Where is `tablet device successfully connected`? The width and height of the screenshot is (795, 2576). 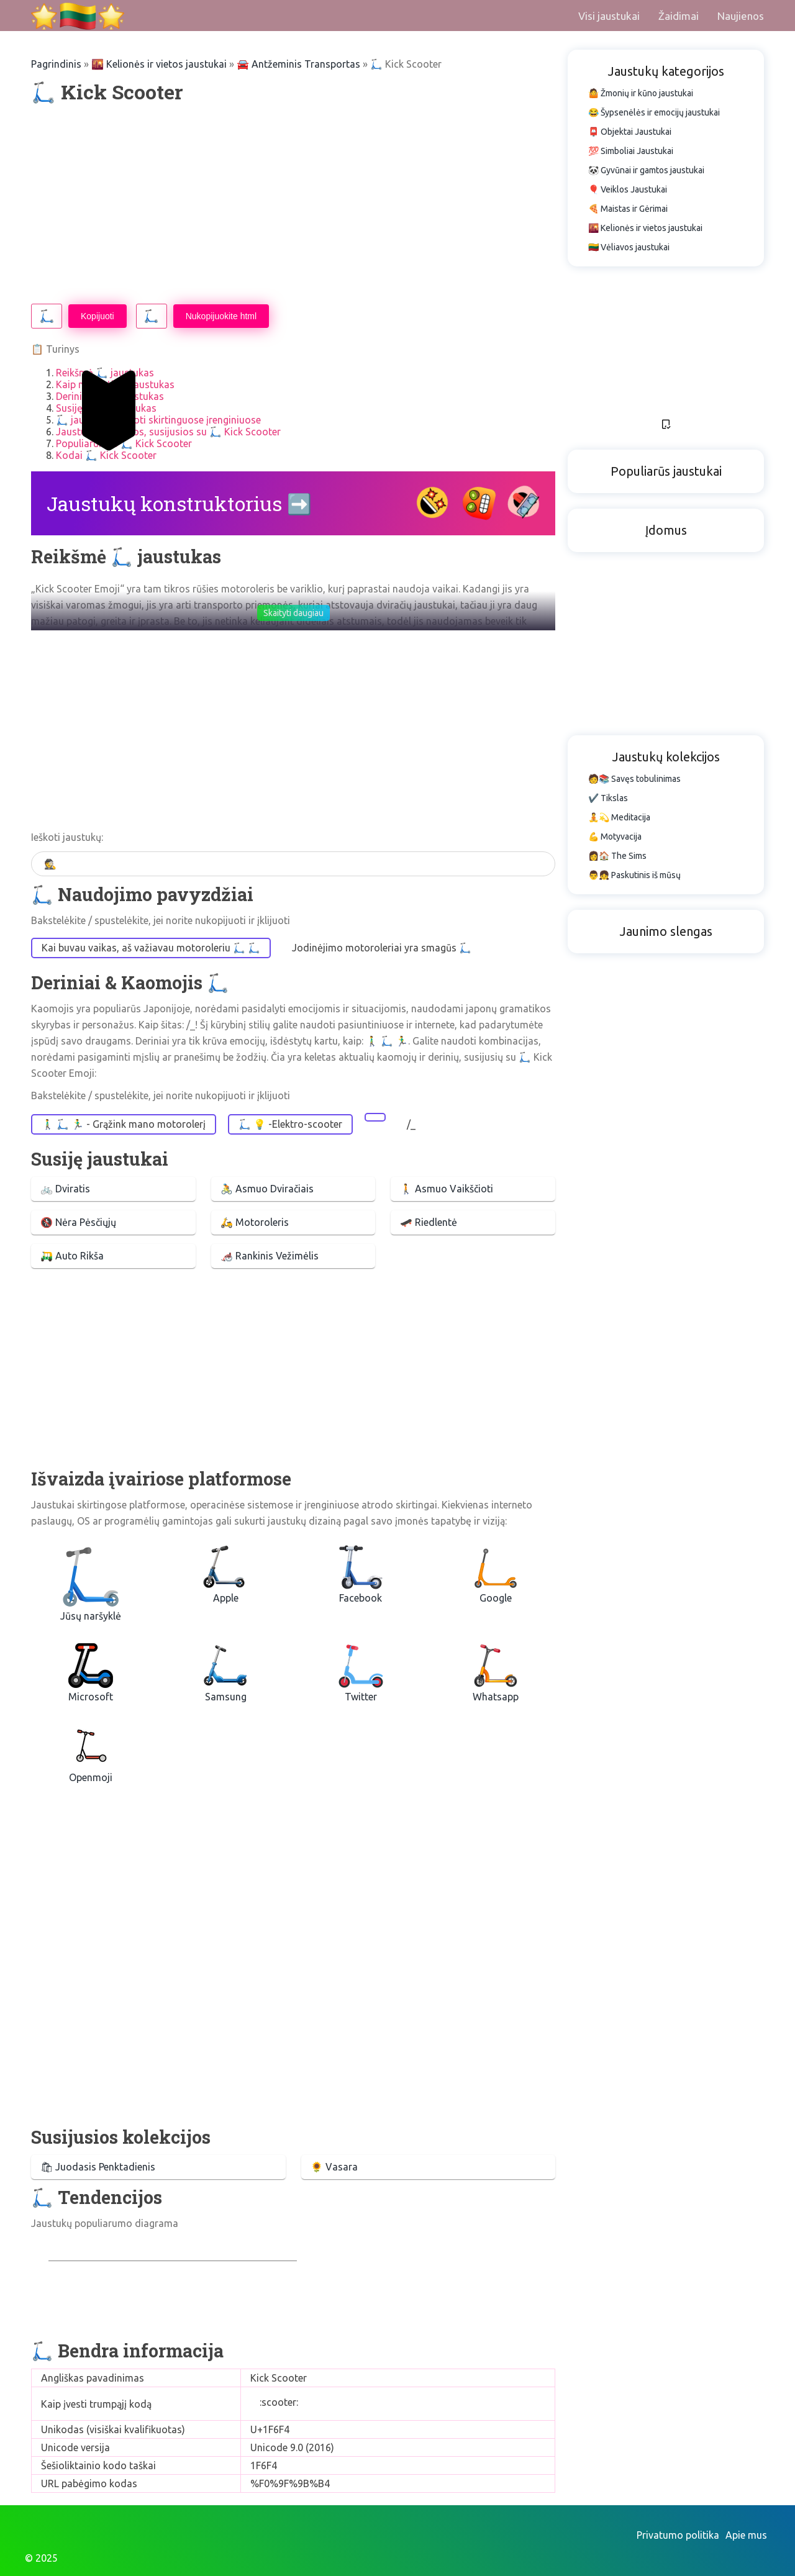 tablet device successfully connected is located at coordinates (666, 424).